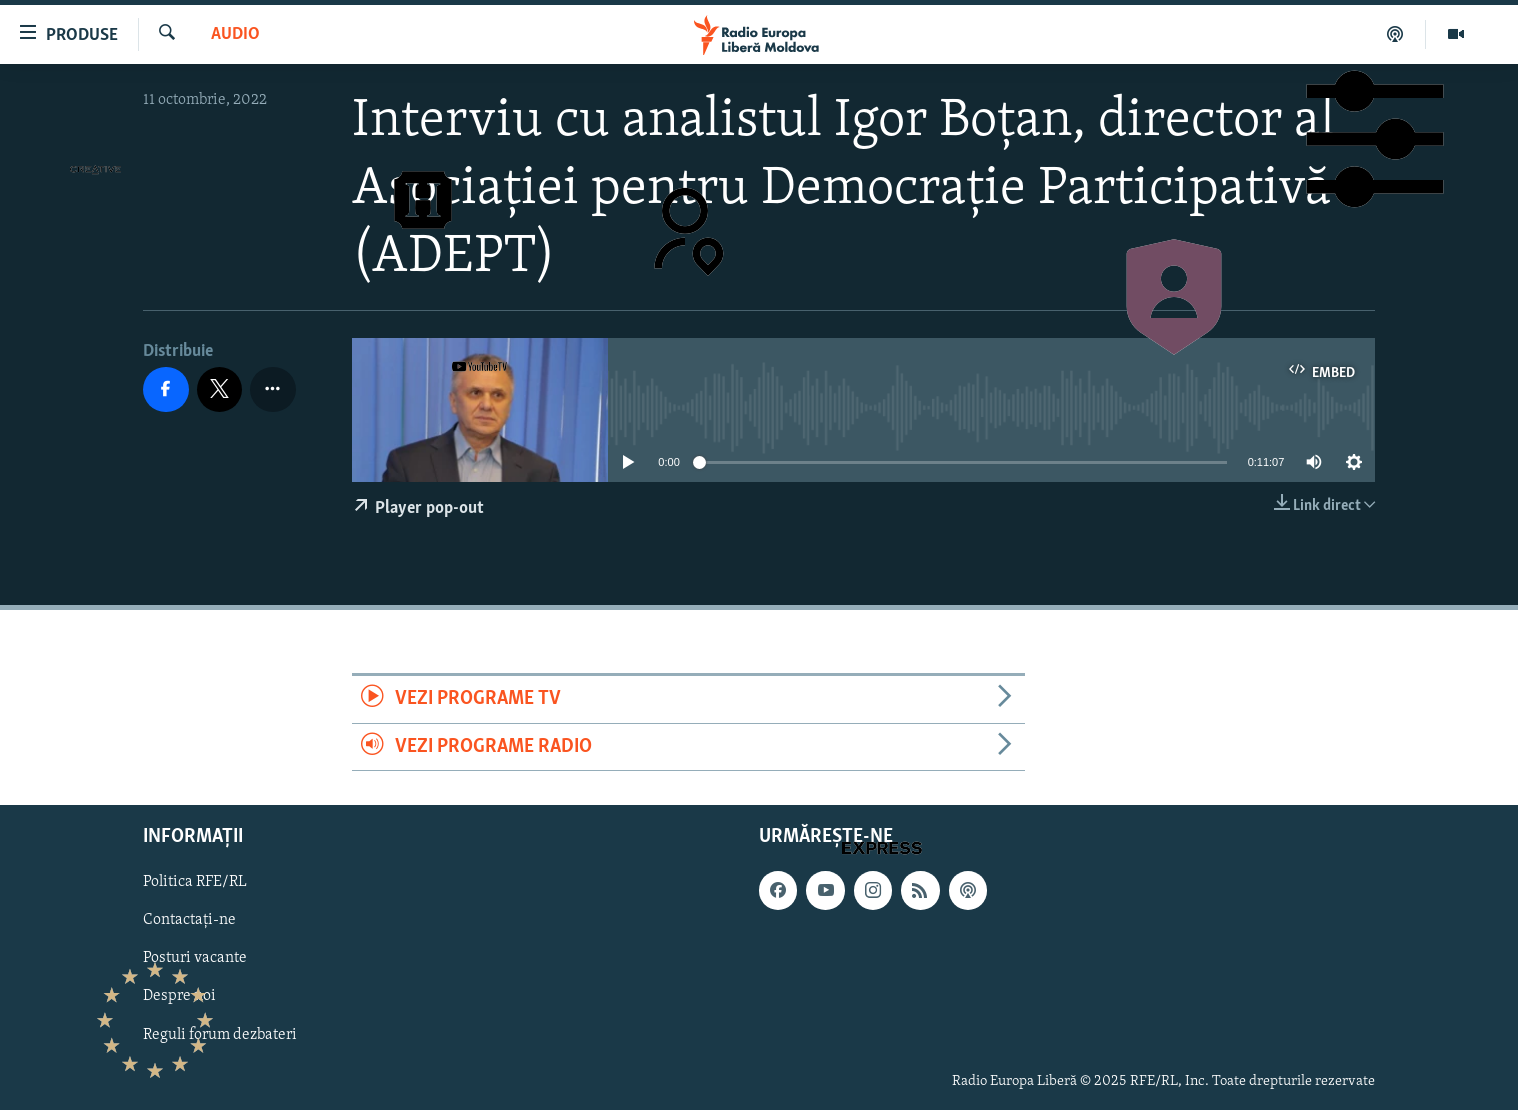 Image resolution: width=1518 pixels, height=1110 pixels. I want to click on adjust audio or equalizer settings, so click(1375, 139).